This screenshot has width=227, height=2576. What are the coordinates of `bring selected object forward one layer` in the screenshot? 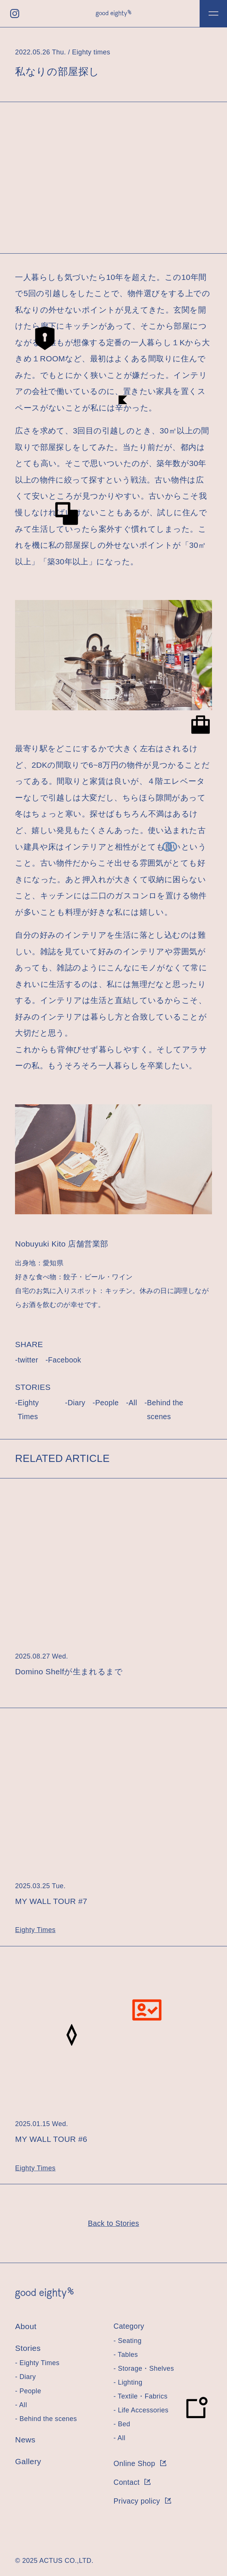 It's located at (66, 513).